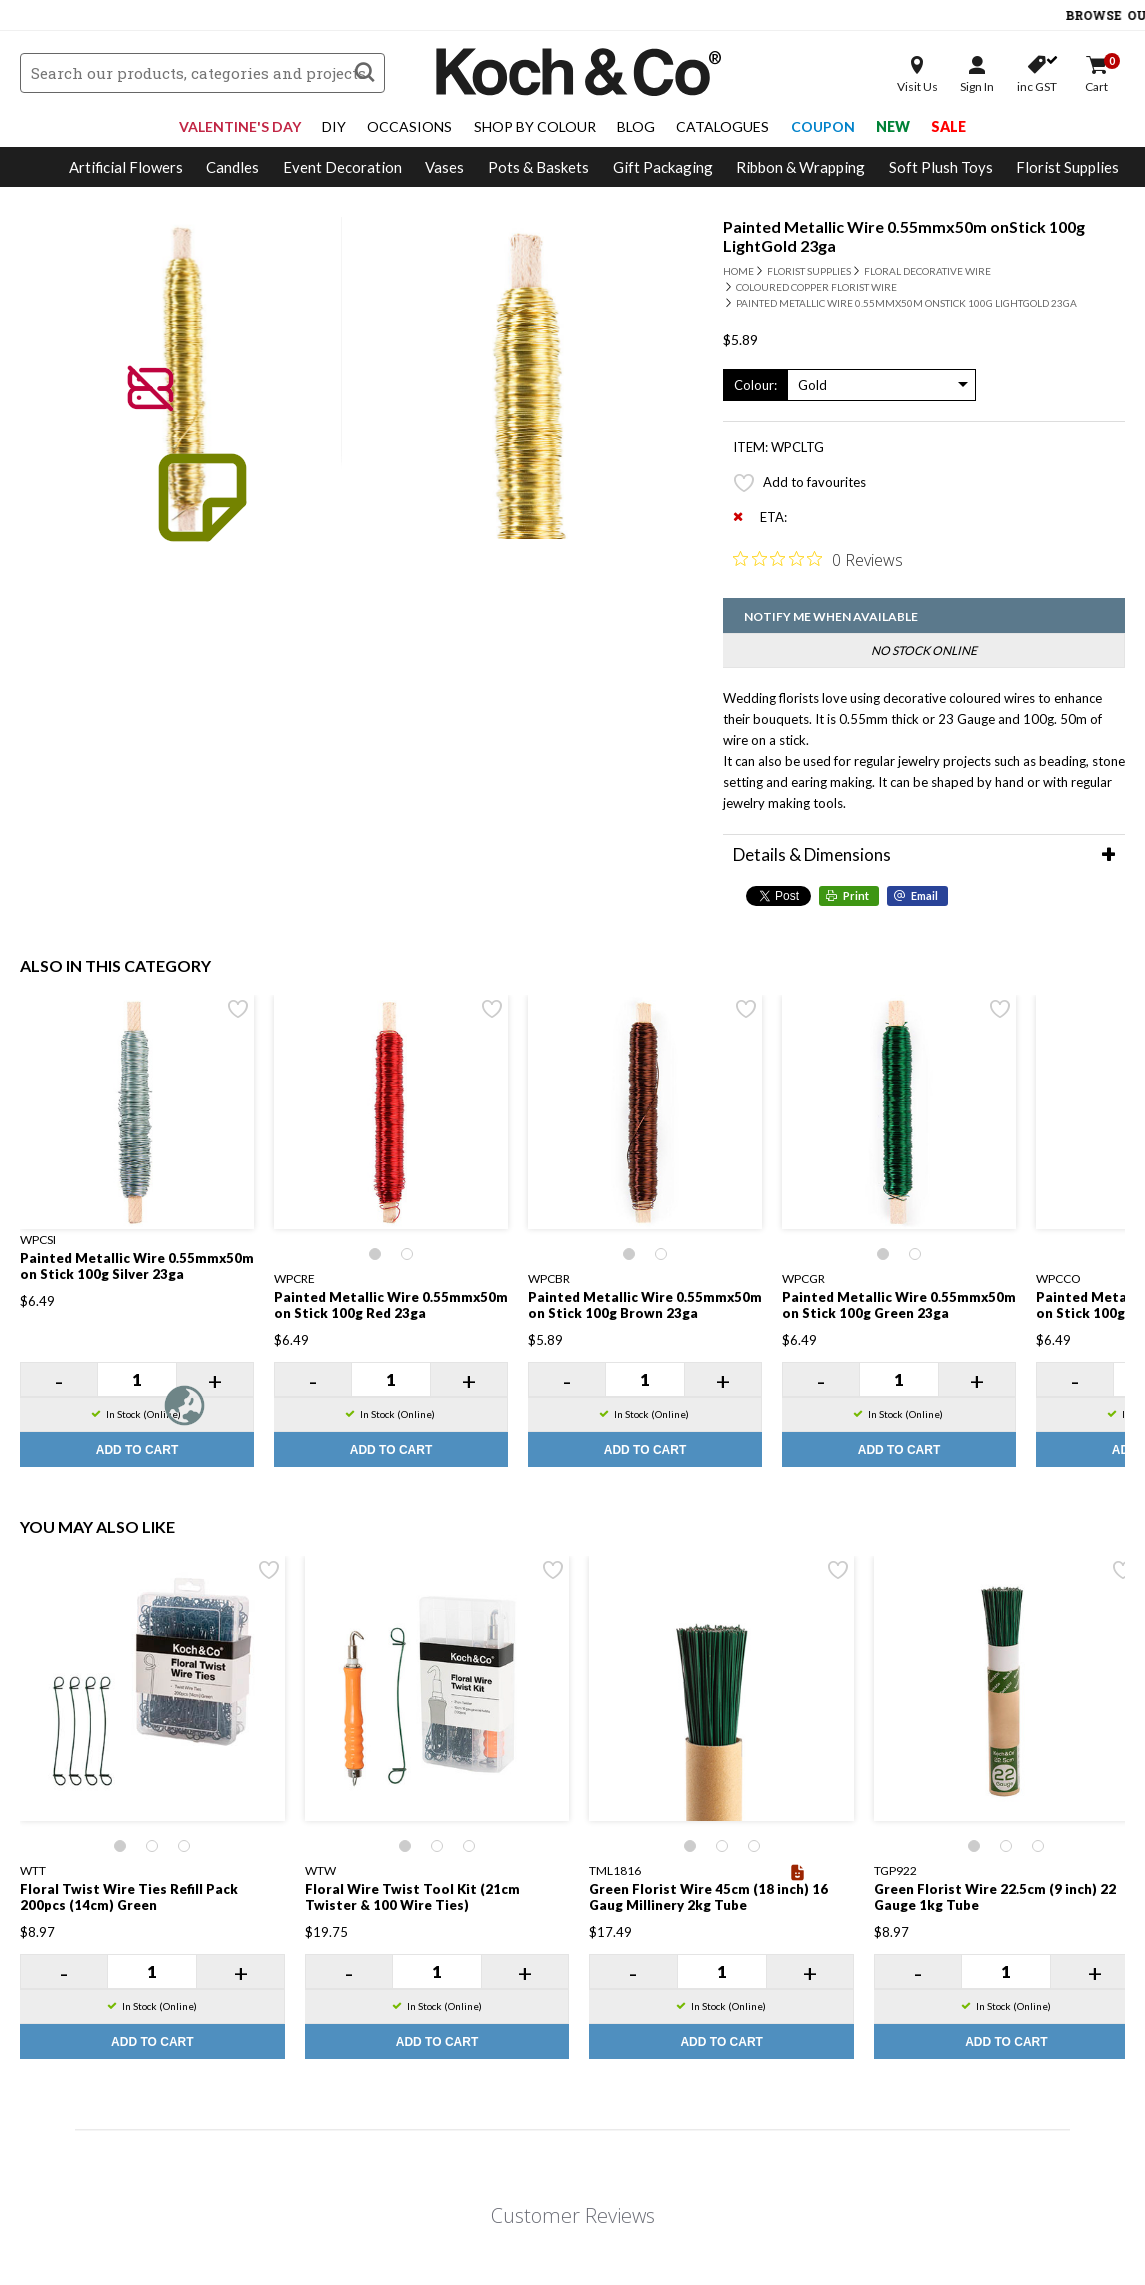  I want to click on server is offline or unavailable, so click(150, 388).